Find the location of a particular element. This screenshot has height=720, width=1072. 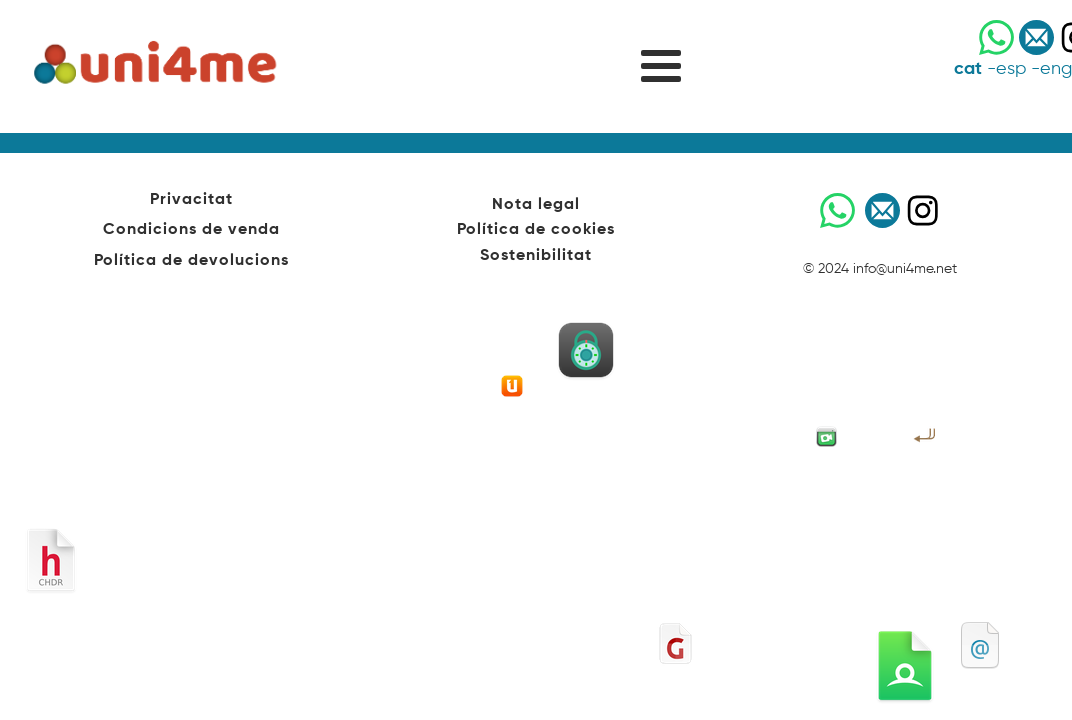

open green recorder app for screen recording is located at coordinates (826, 436).